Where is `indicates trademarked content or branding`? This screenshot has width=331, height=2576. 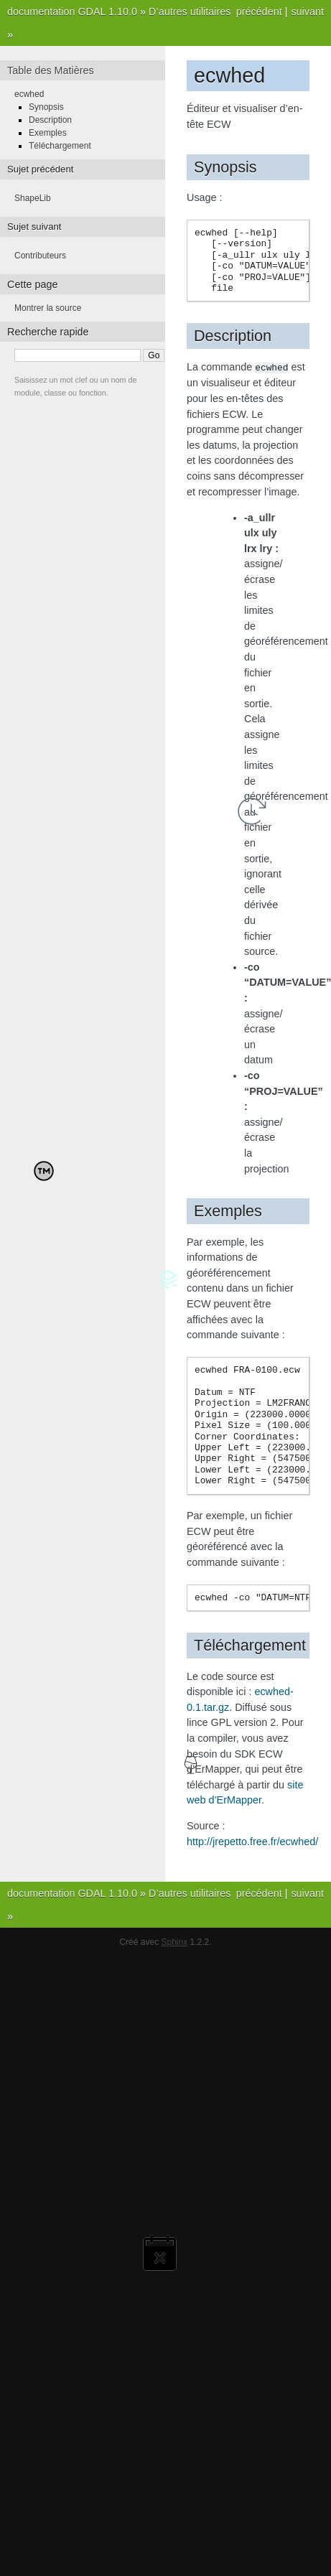
indicates trademarked content or branding is located at coordinates (44, 1171).